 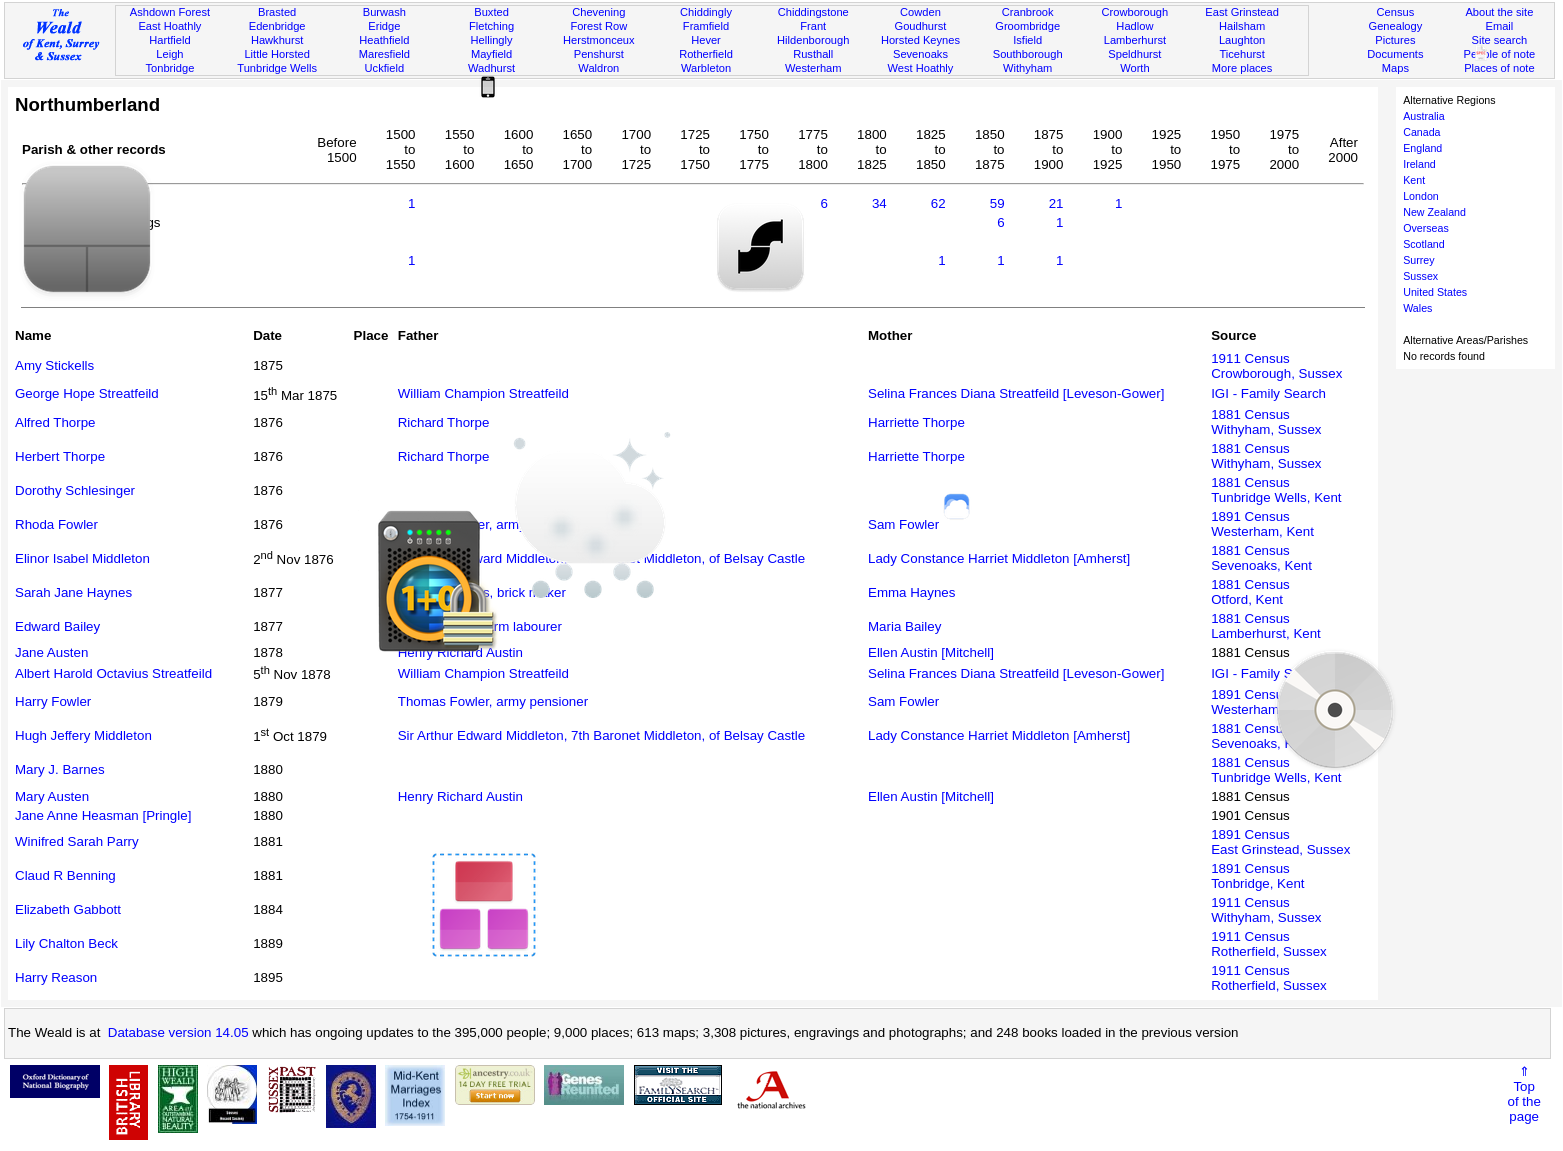 I want to click on an RPM spec file used for building Linux packages, so click(x=1481, y=53).